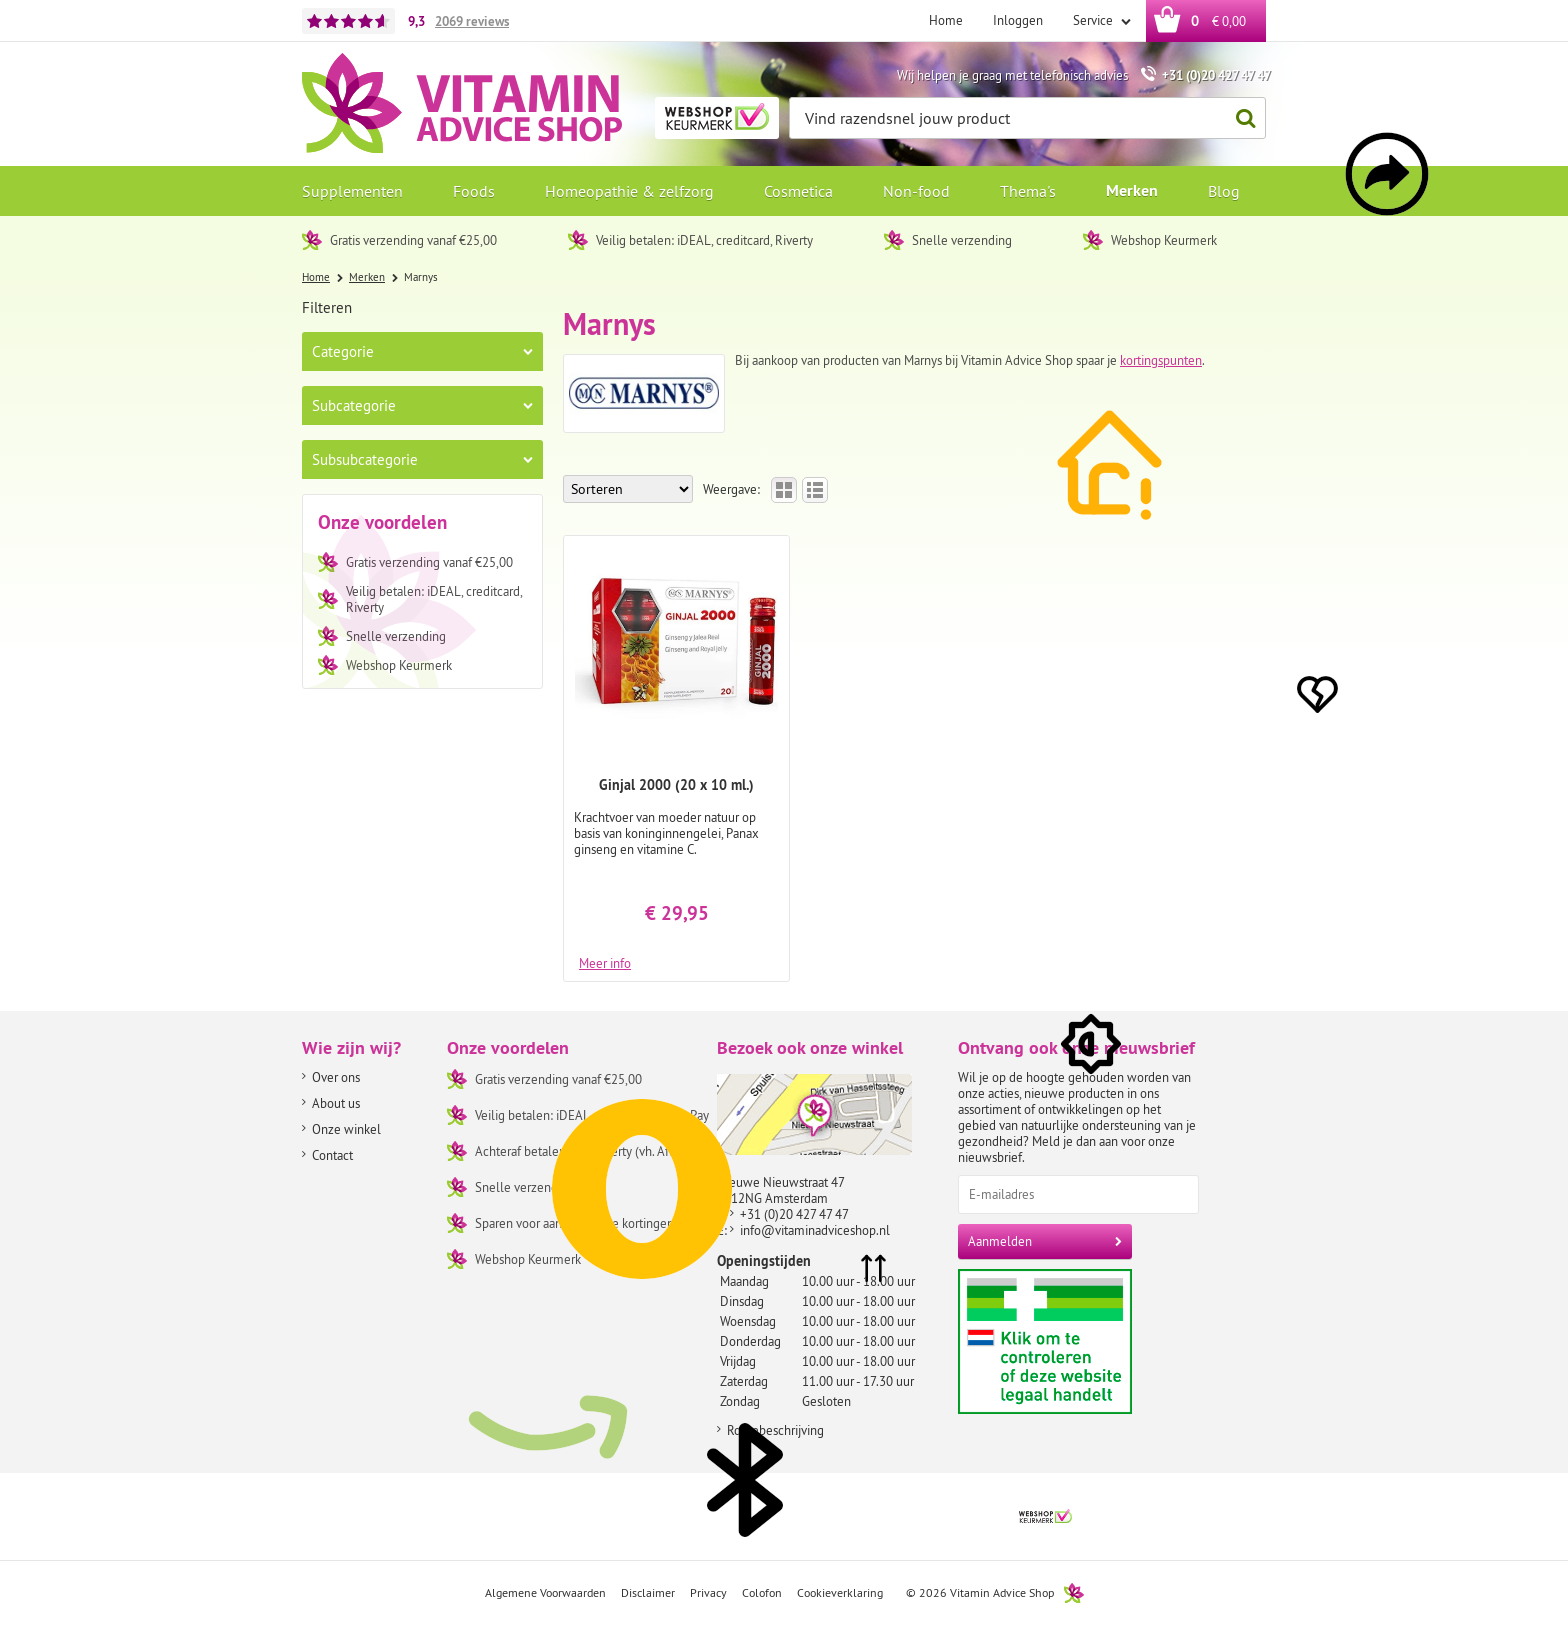  What do you see at coordinates (1091, 1044) in the screenshot?
I see `adjust screen brightness` at bounding box center [1091, 1044].